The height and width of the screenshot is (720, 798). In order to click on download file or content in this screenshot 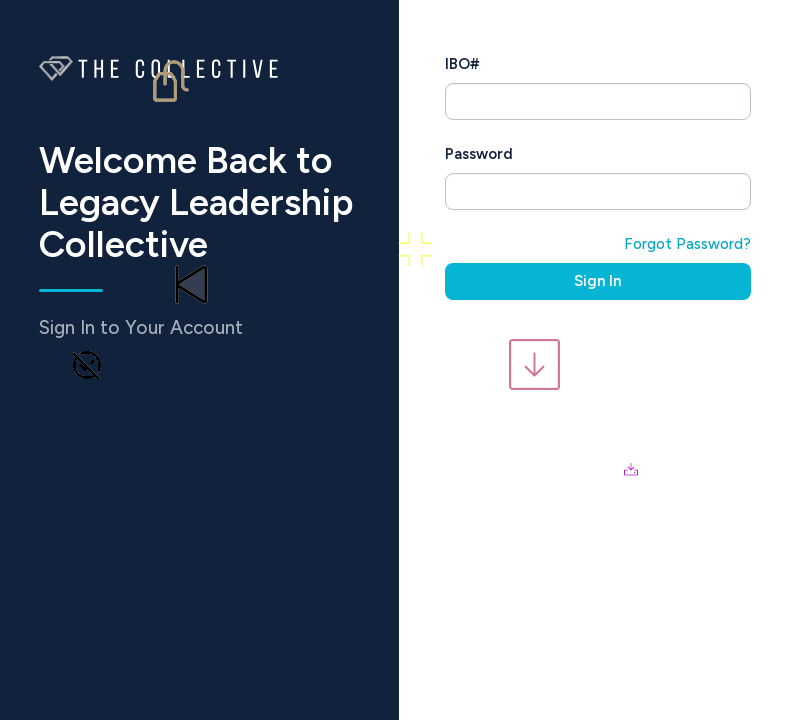, I will do `click(534, 364)`.